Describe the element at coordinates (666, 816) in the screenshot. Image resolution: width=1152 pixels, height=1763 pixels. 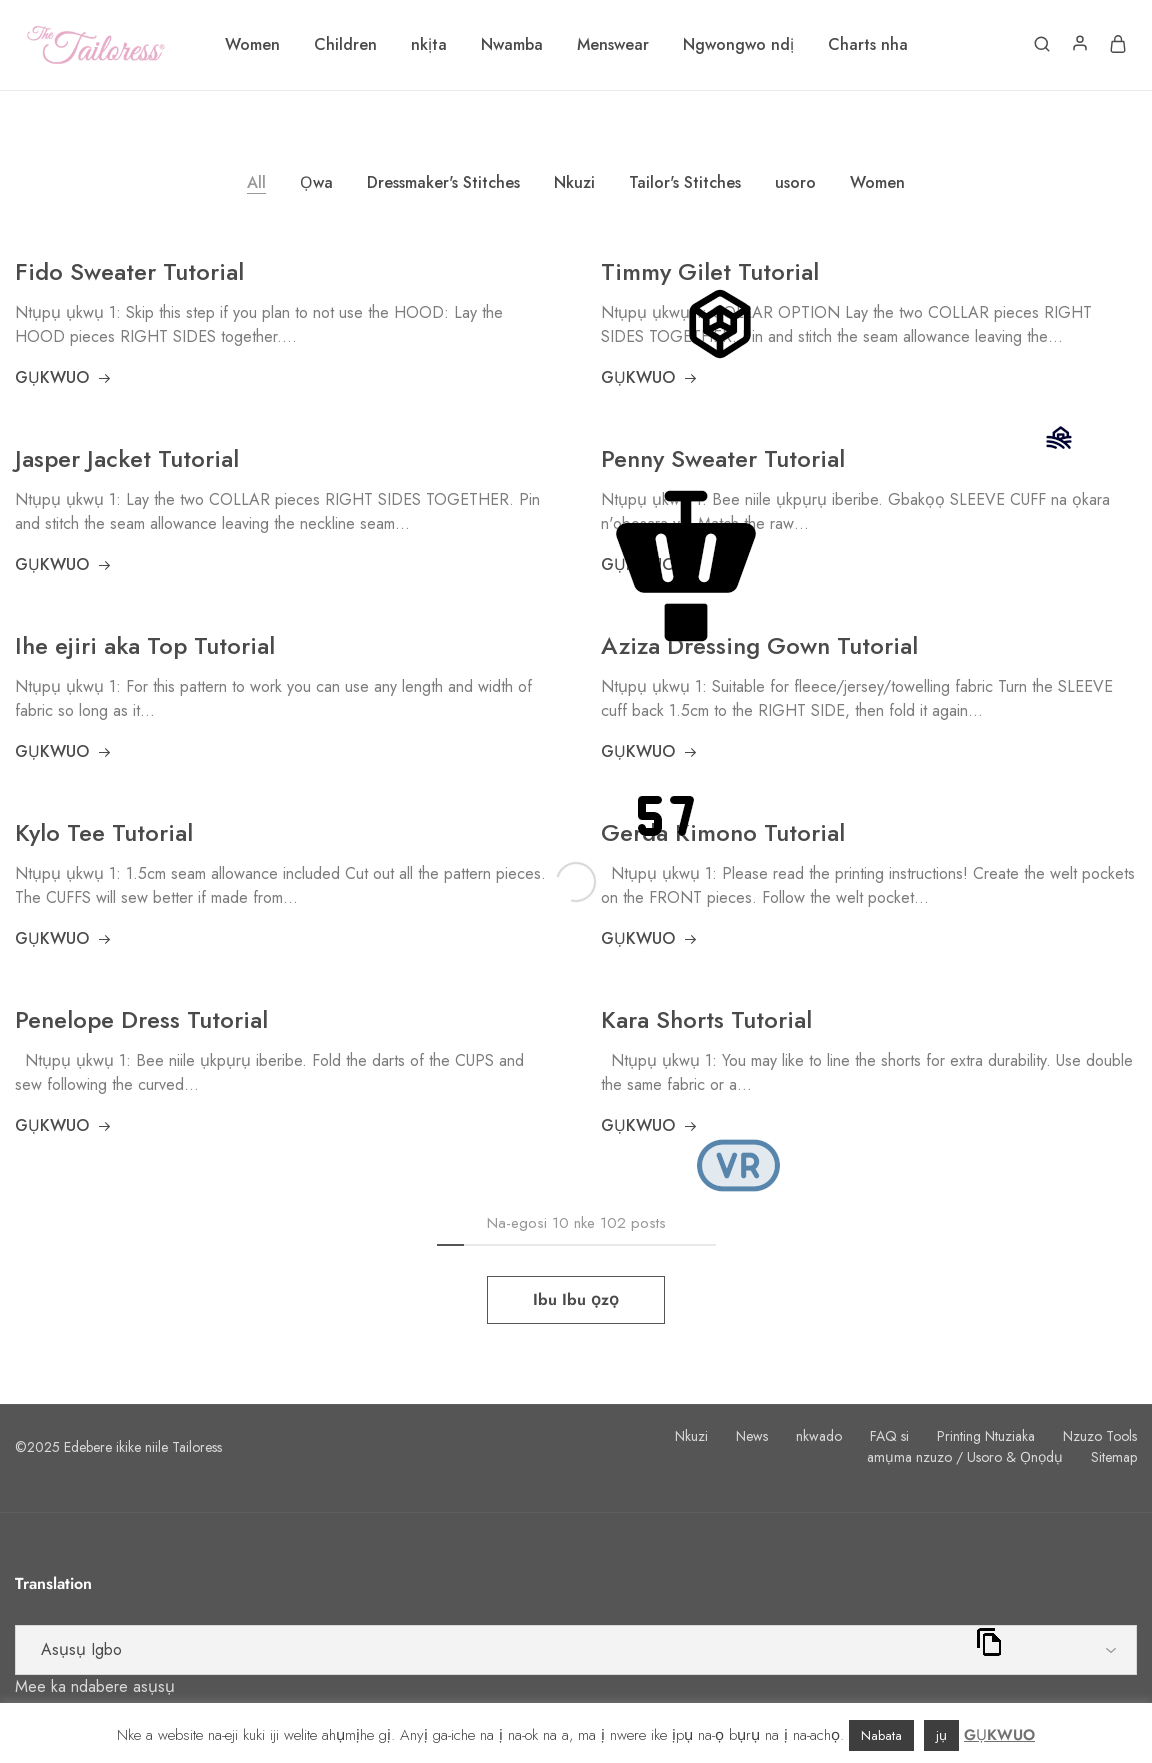
I see `indicates item number 57 in a list or sequence` at that location.